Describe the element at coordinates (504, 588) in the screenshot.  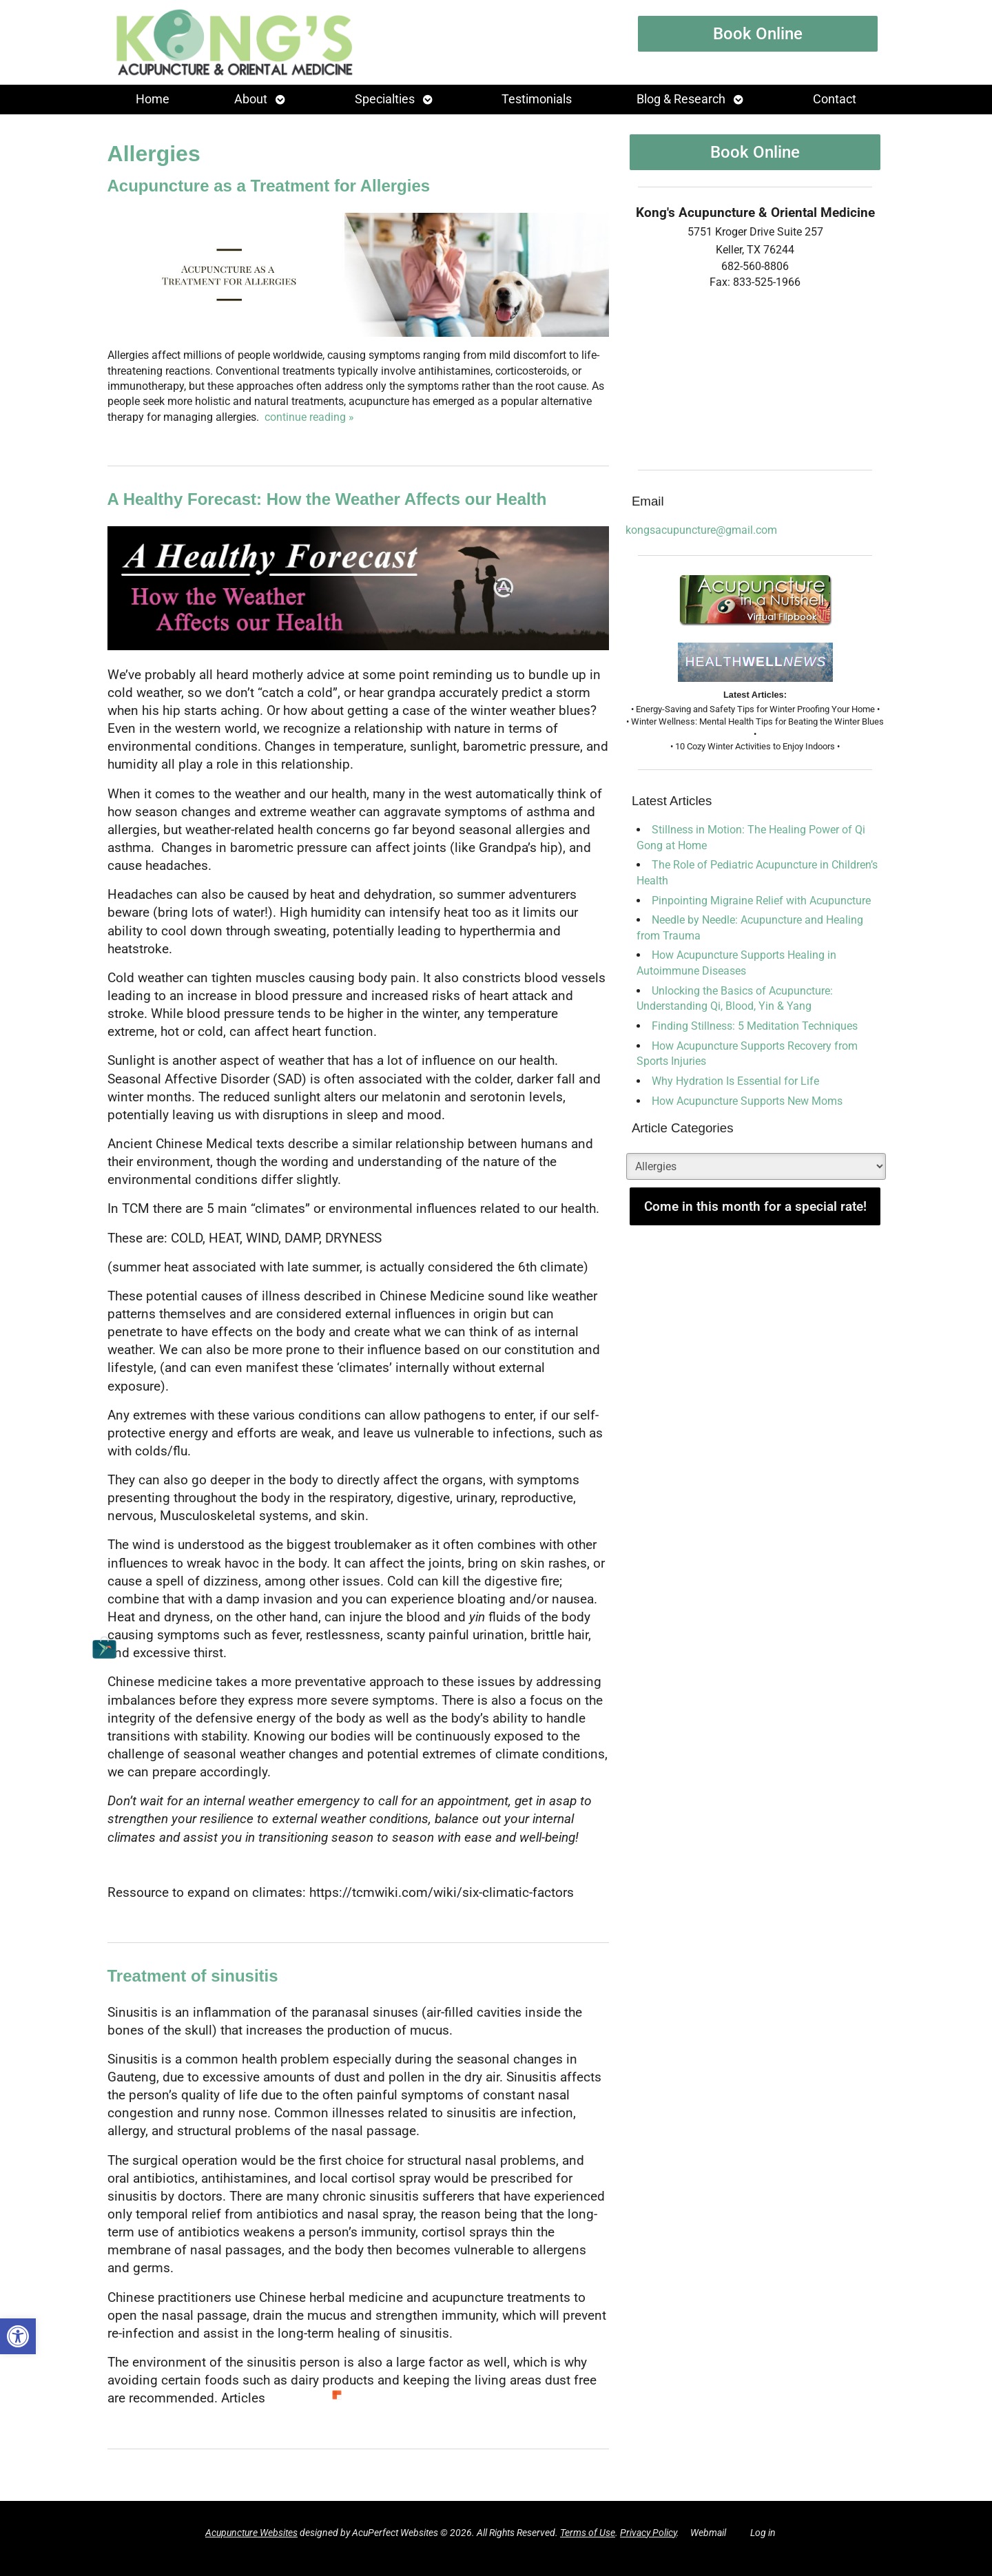
I see `open the software updater application` at that location.